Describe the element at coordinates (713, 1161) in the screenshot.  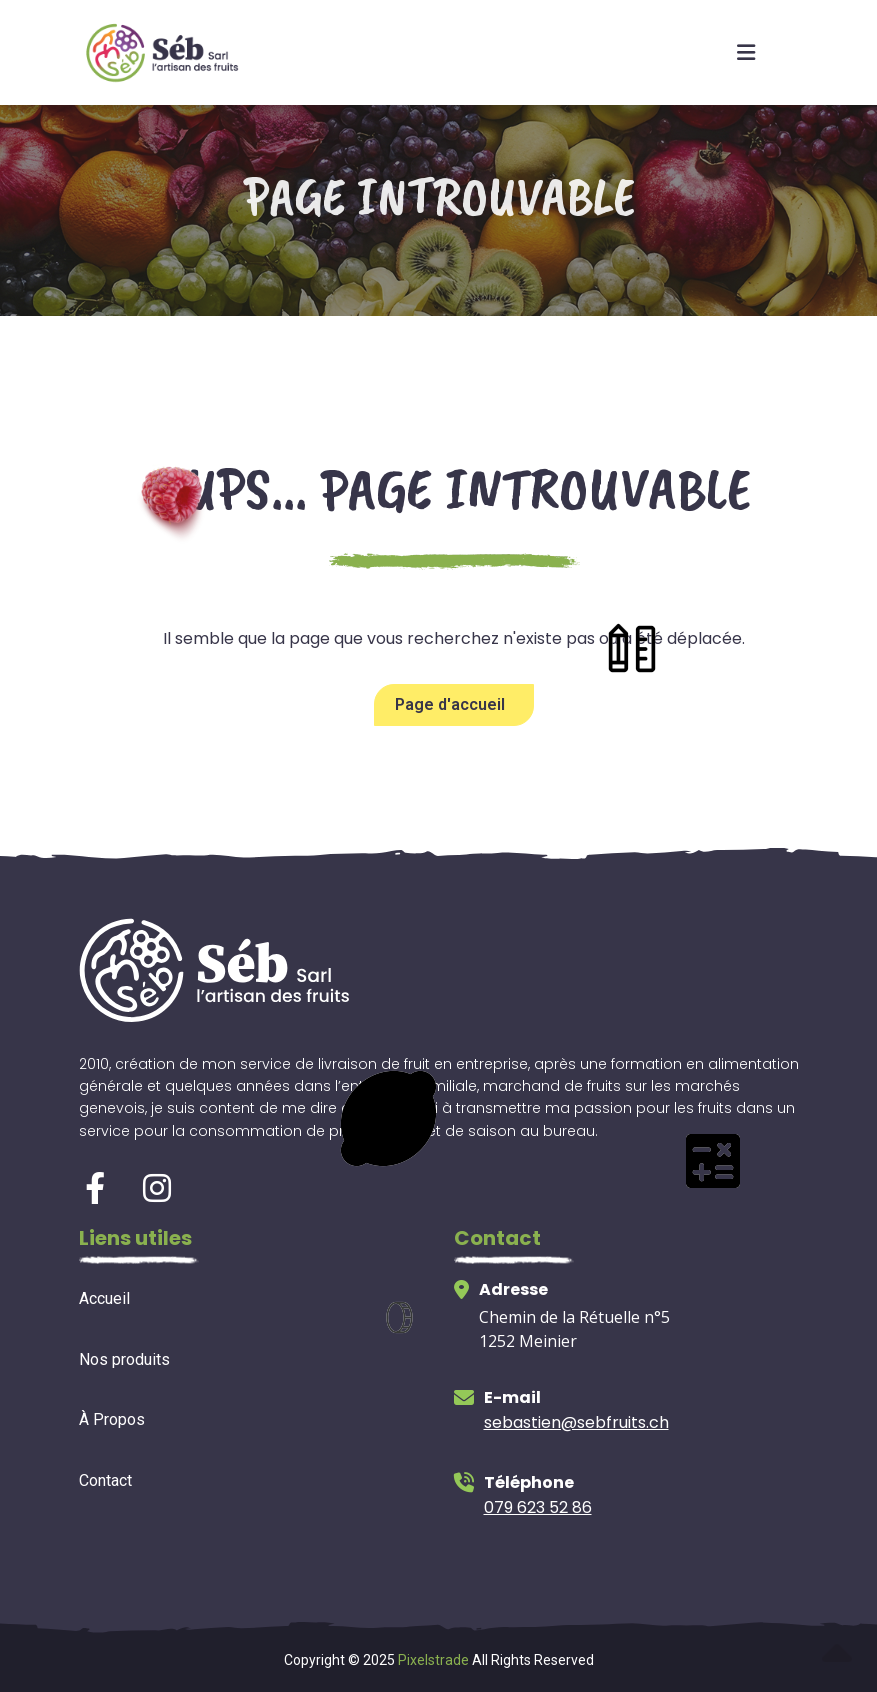
I see `open calculator or math tools` at that location.